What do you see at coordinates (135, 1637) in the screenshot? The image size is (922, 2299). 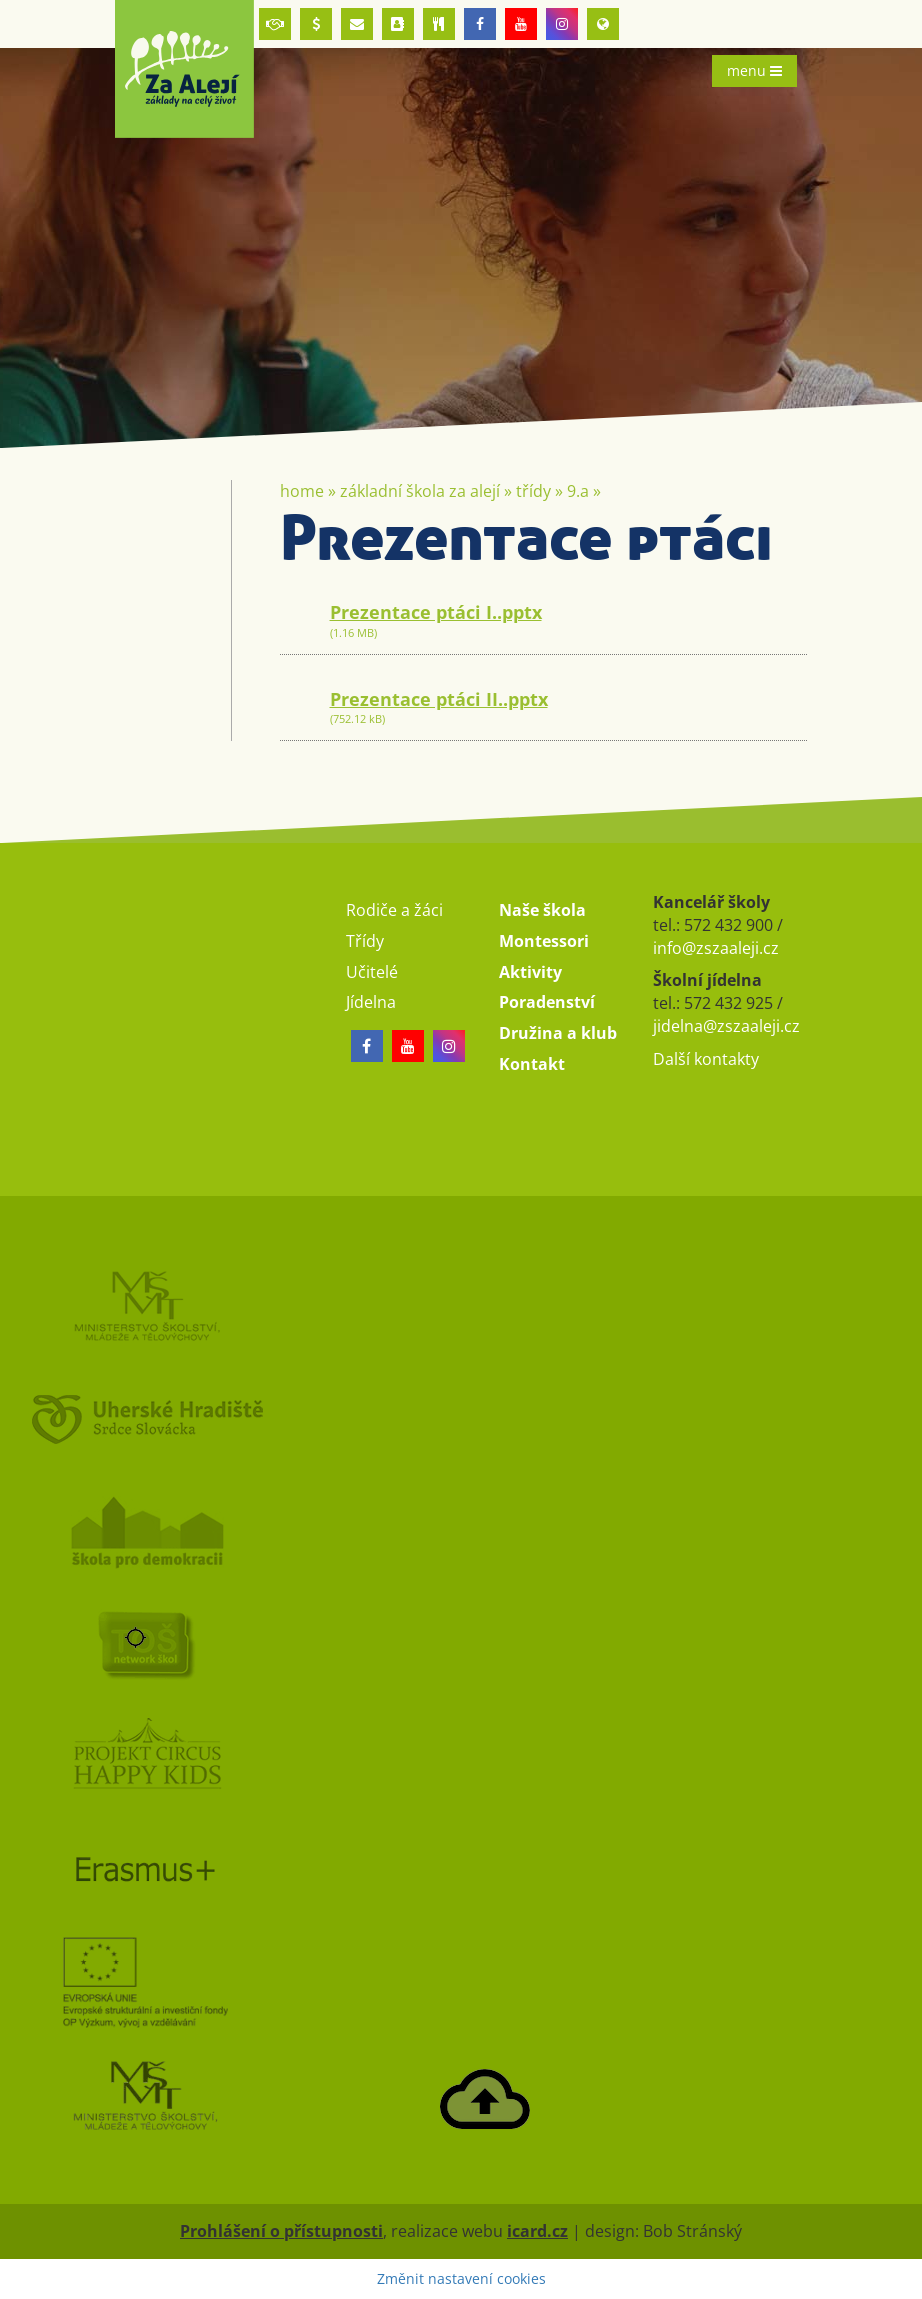 I see `searching for current location` at bounding box center [135, 1637].